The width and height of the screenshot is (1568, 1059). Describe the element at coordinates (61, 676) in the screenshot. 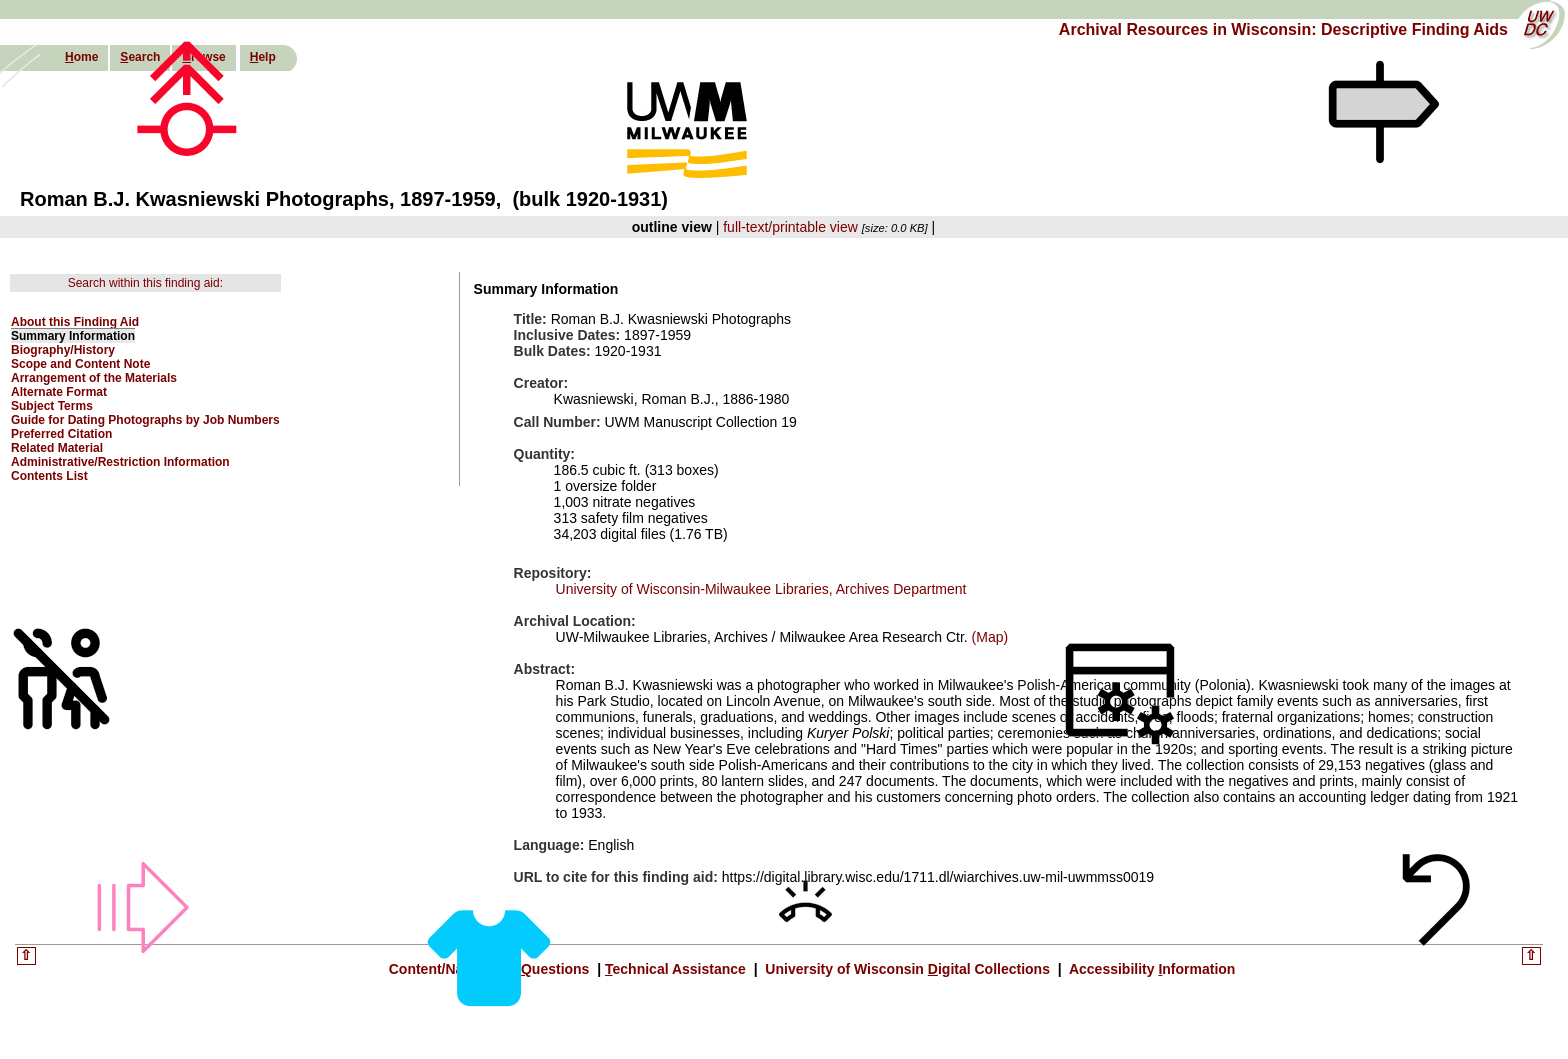

I see `disable friends or social features` at that location.